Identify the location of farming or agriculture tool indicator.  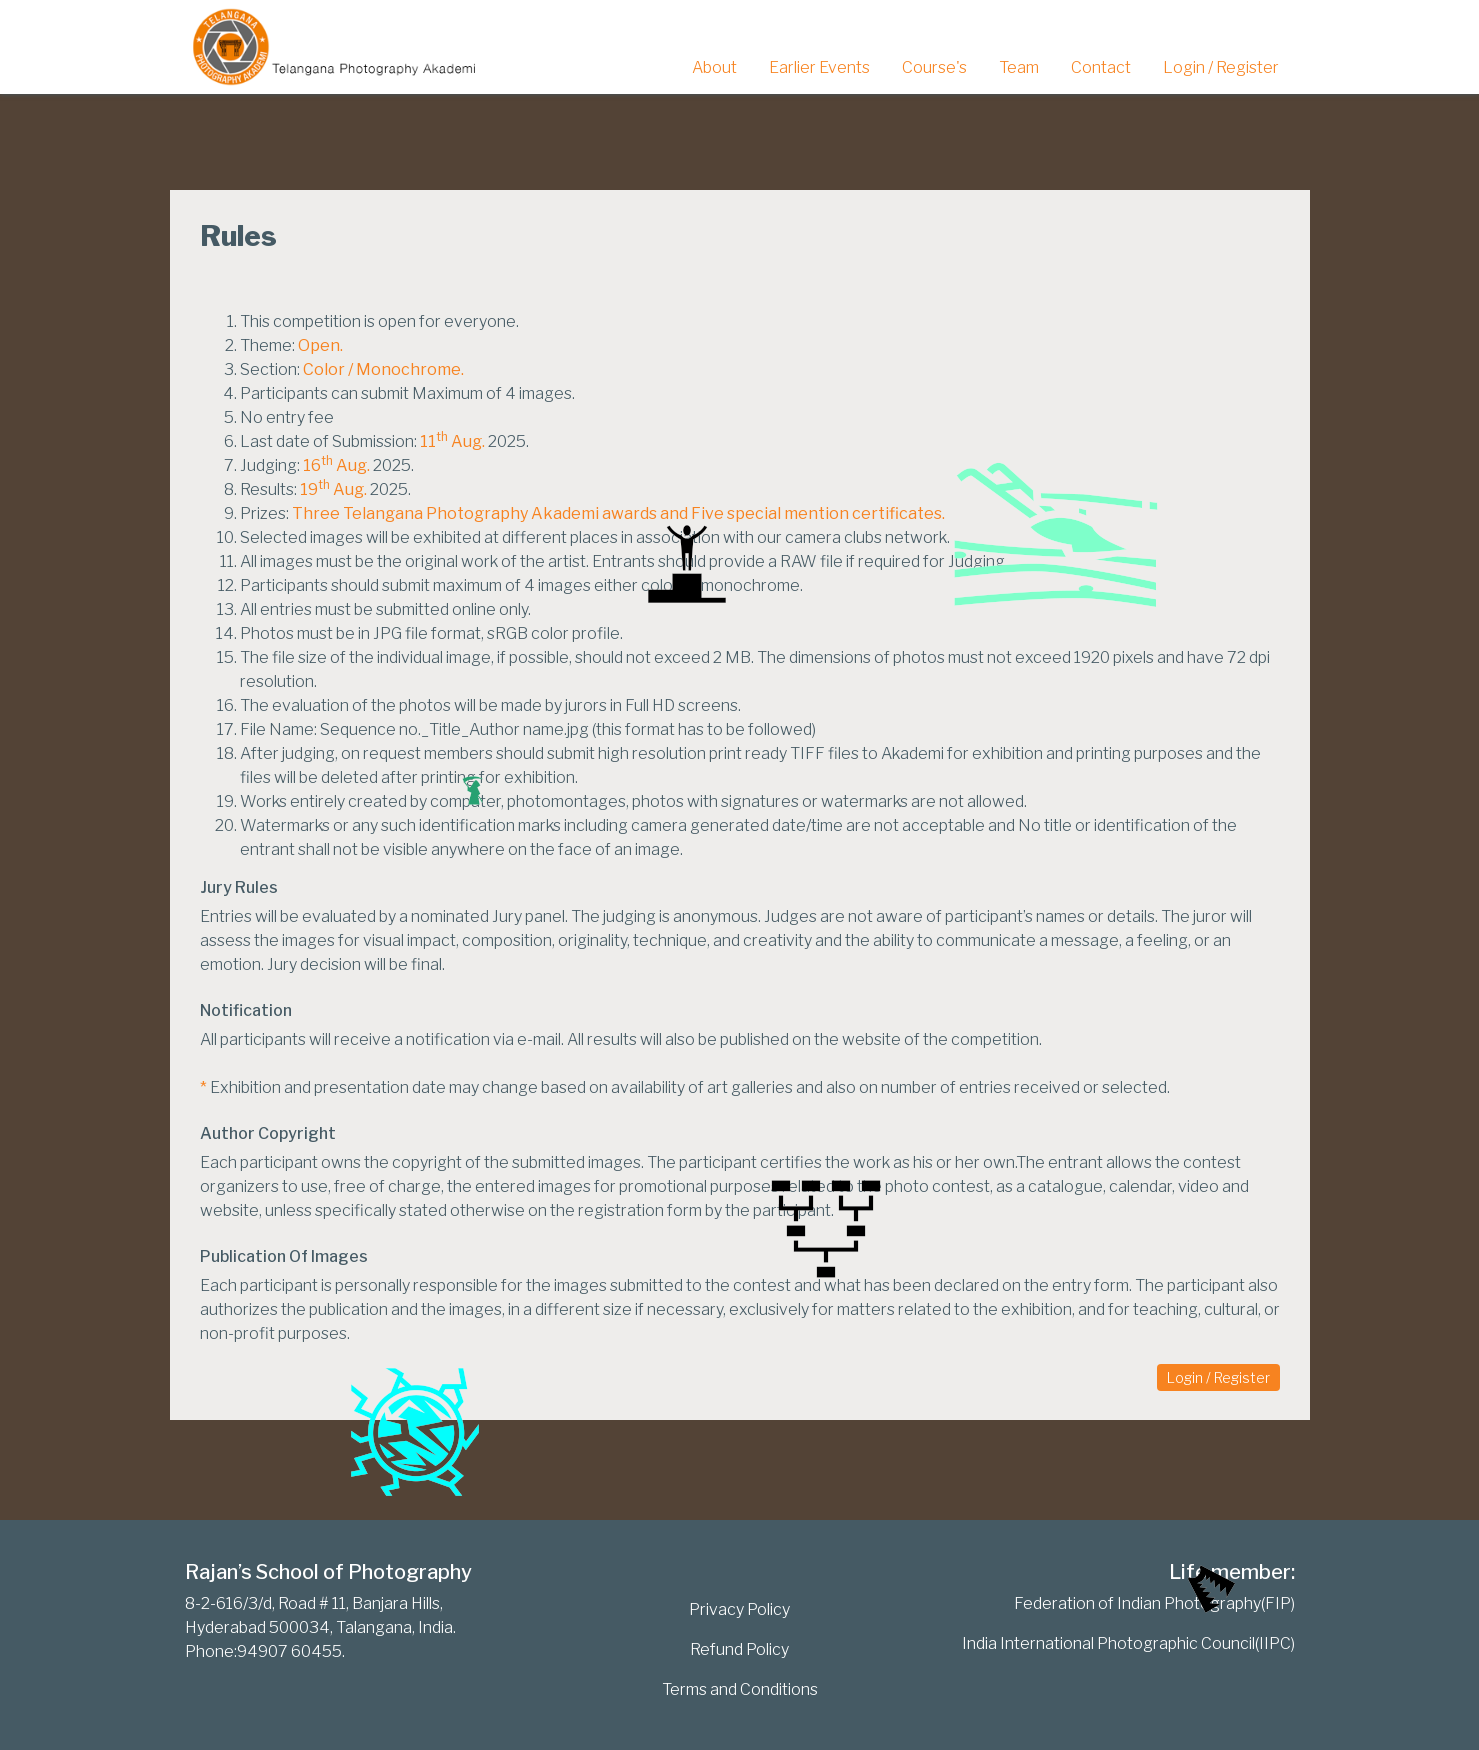
(1056, 505).